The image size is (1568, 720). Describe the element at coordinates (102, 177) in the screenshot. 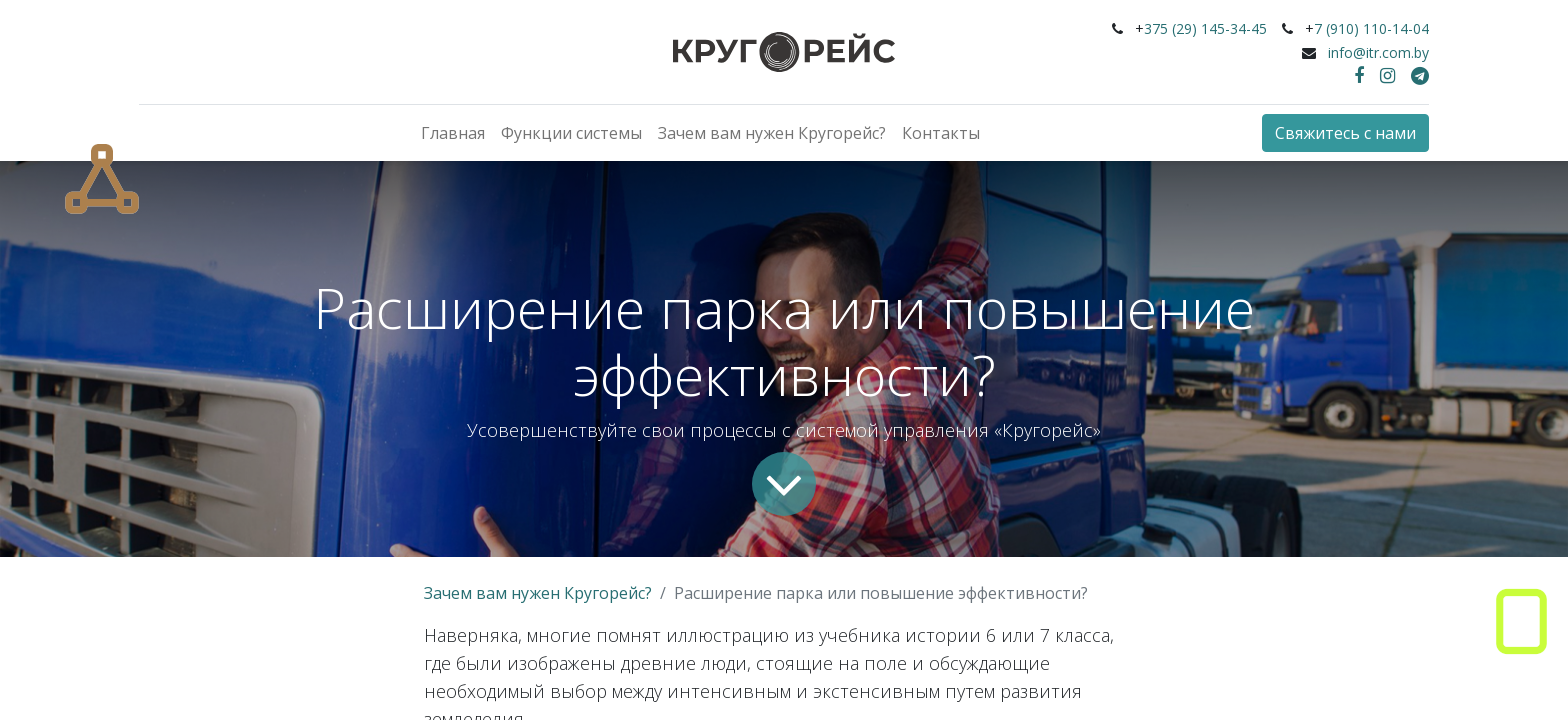

I see `create a triangle shape in vector editing mode` at that location.